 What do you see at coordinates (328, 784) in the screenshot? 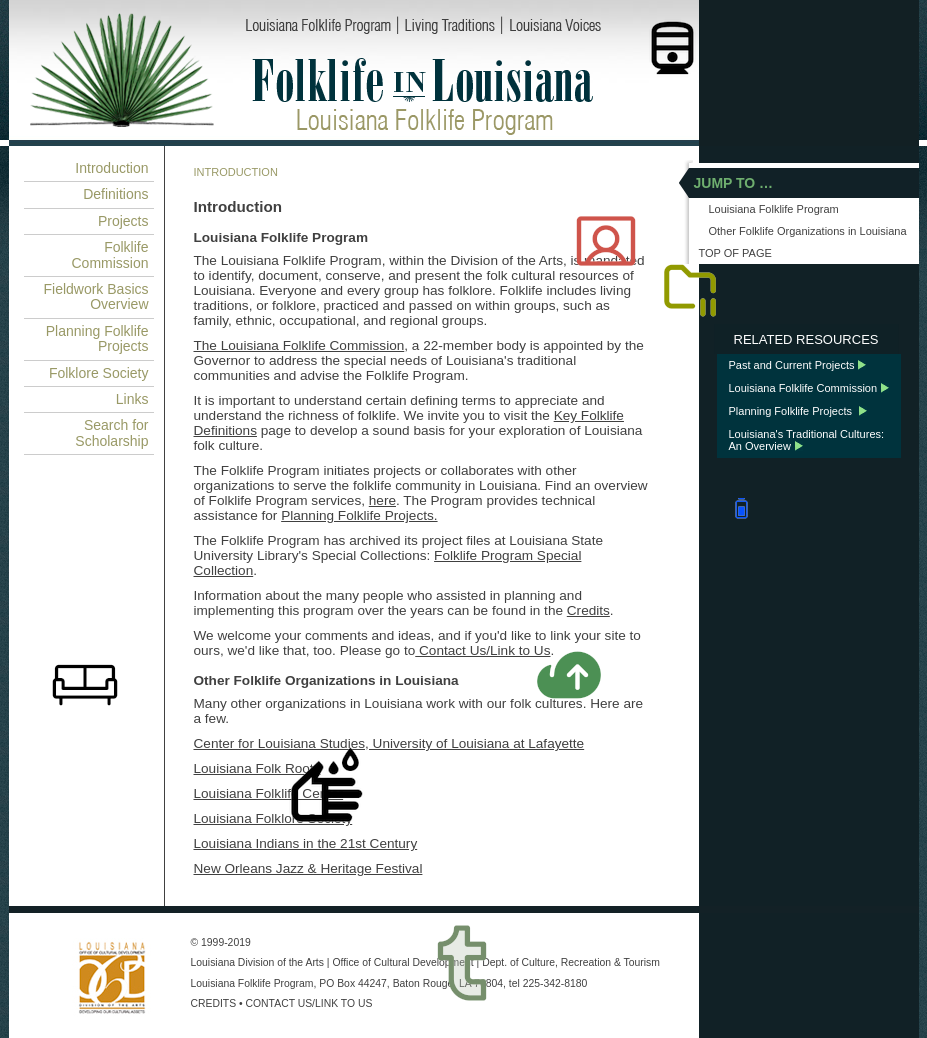
I see `wash your hands reminder` at bounding box center [328, 784].